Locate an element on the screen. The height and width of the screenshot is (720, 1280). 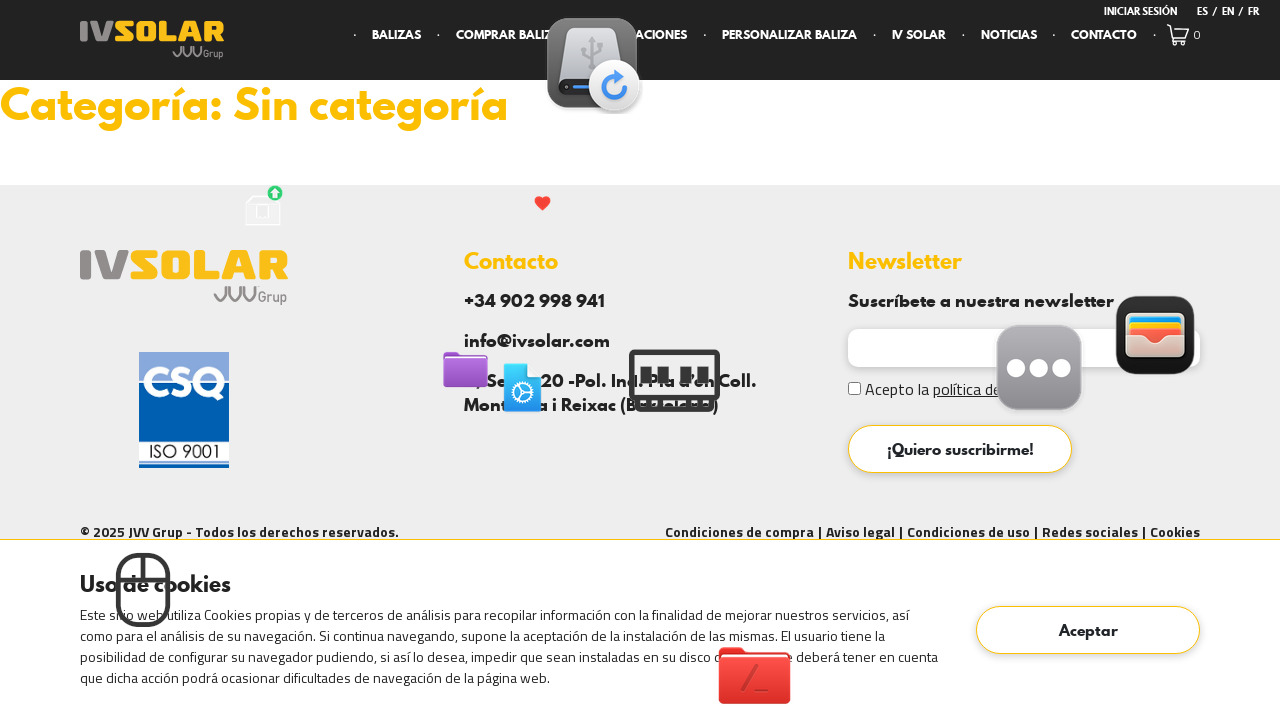
indicates a memory module or RAM component is located at coordinates (674, 383).